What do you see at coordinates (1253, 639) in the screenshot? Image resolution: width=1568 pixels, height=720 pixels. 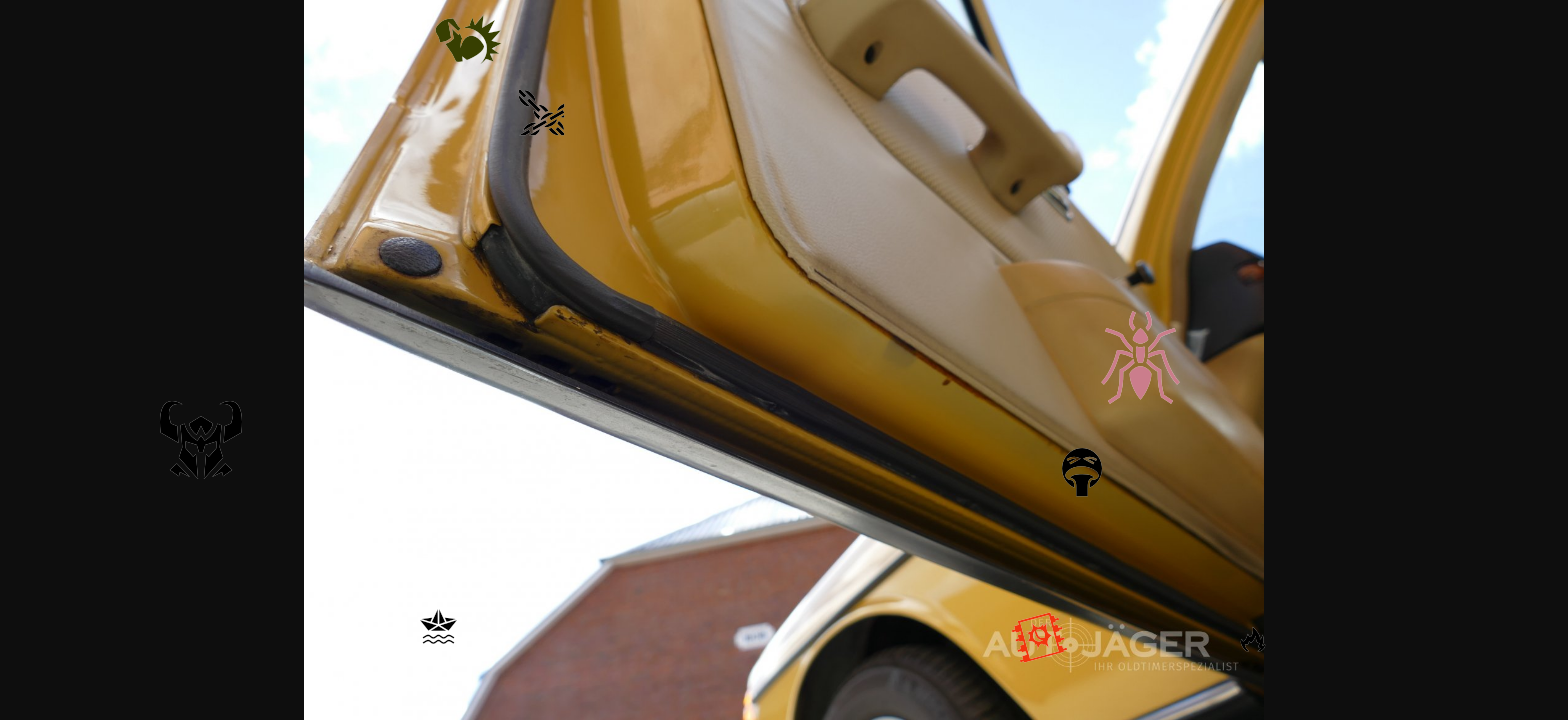 I see `indicates trending or popular content` at bounding box center [1253, 639].